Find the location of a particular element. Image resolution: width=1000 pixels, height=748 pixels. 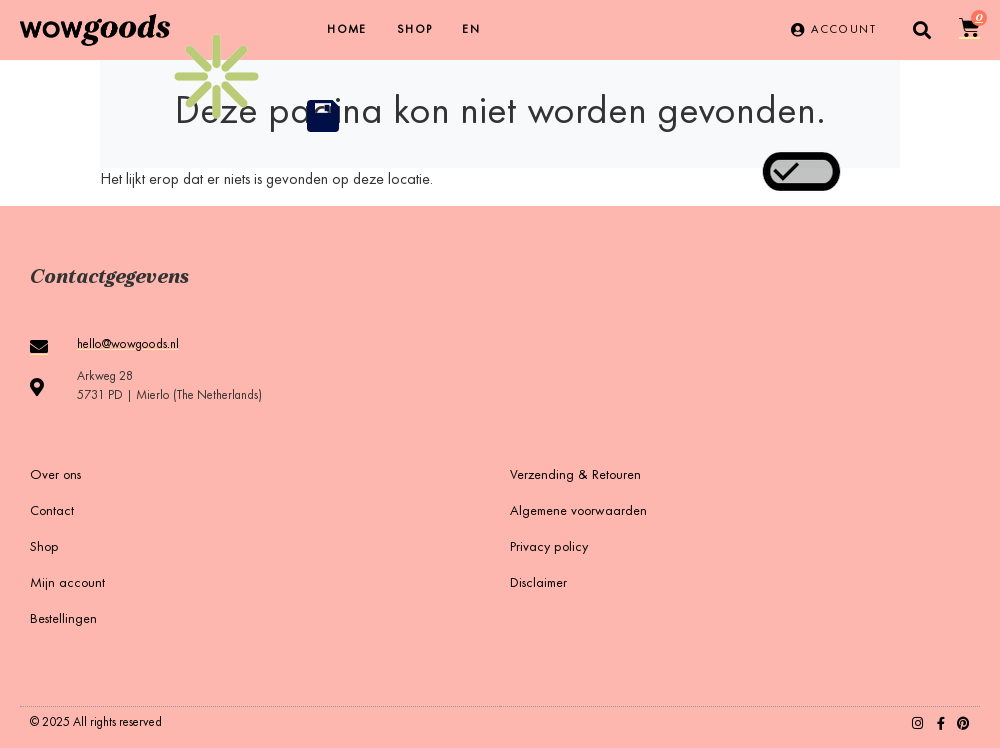

save current file or document is located at coordinates (323, 116).